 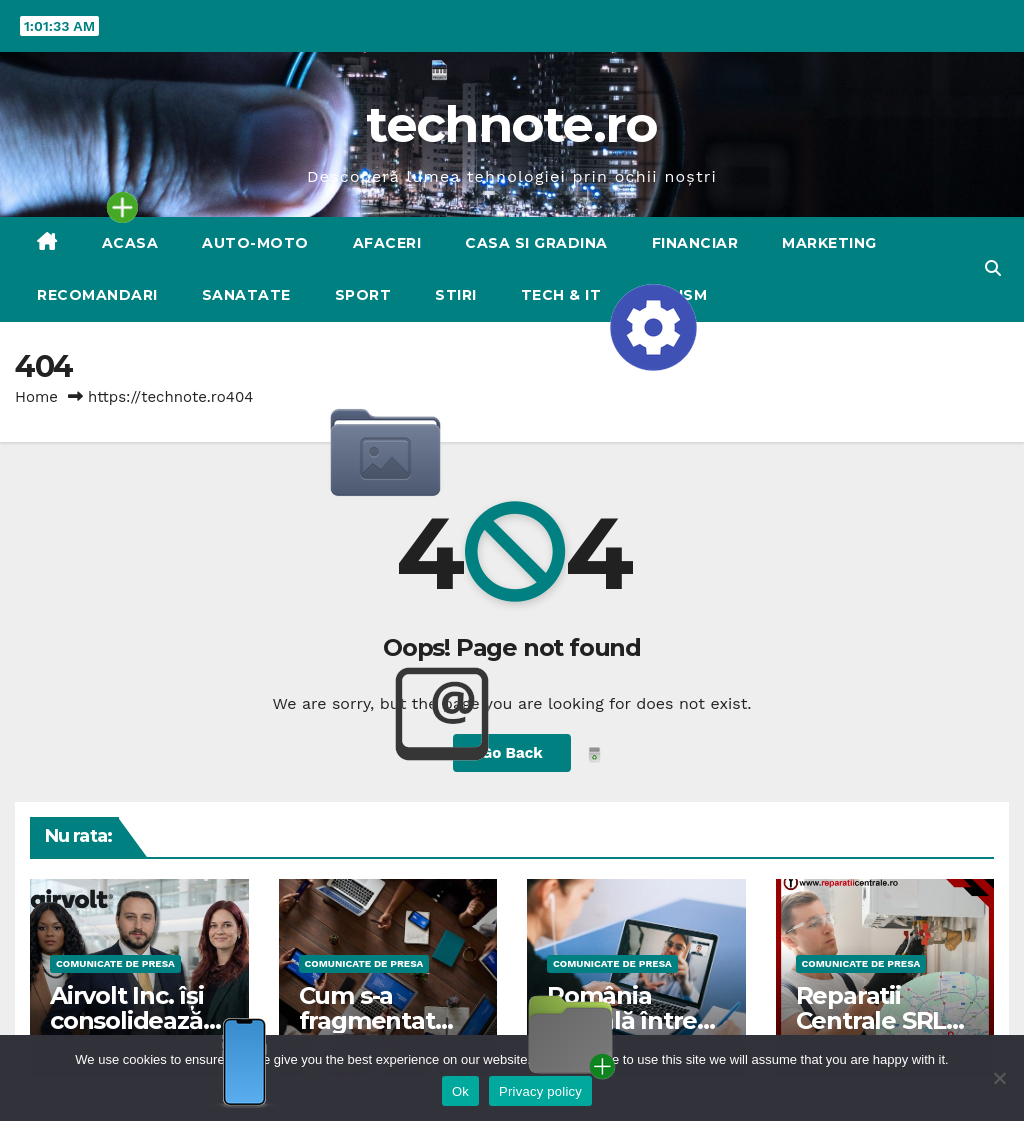 What do you see at coordinates (653, 327) in the screenshot?
I see `indicates a system or settings-related item` at bounding box center [653, 327].